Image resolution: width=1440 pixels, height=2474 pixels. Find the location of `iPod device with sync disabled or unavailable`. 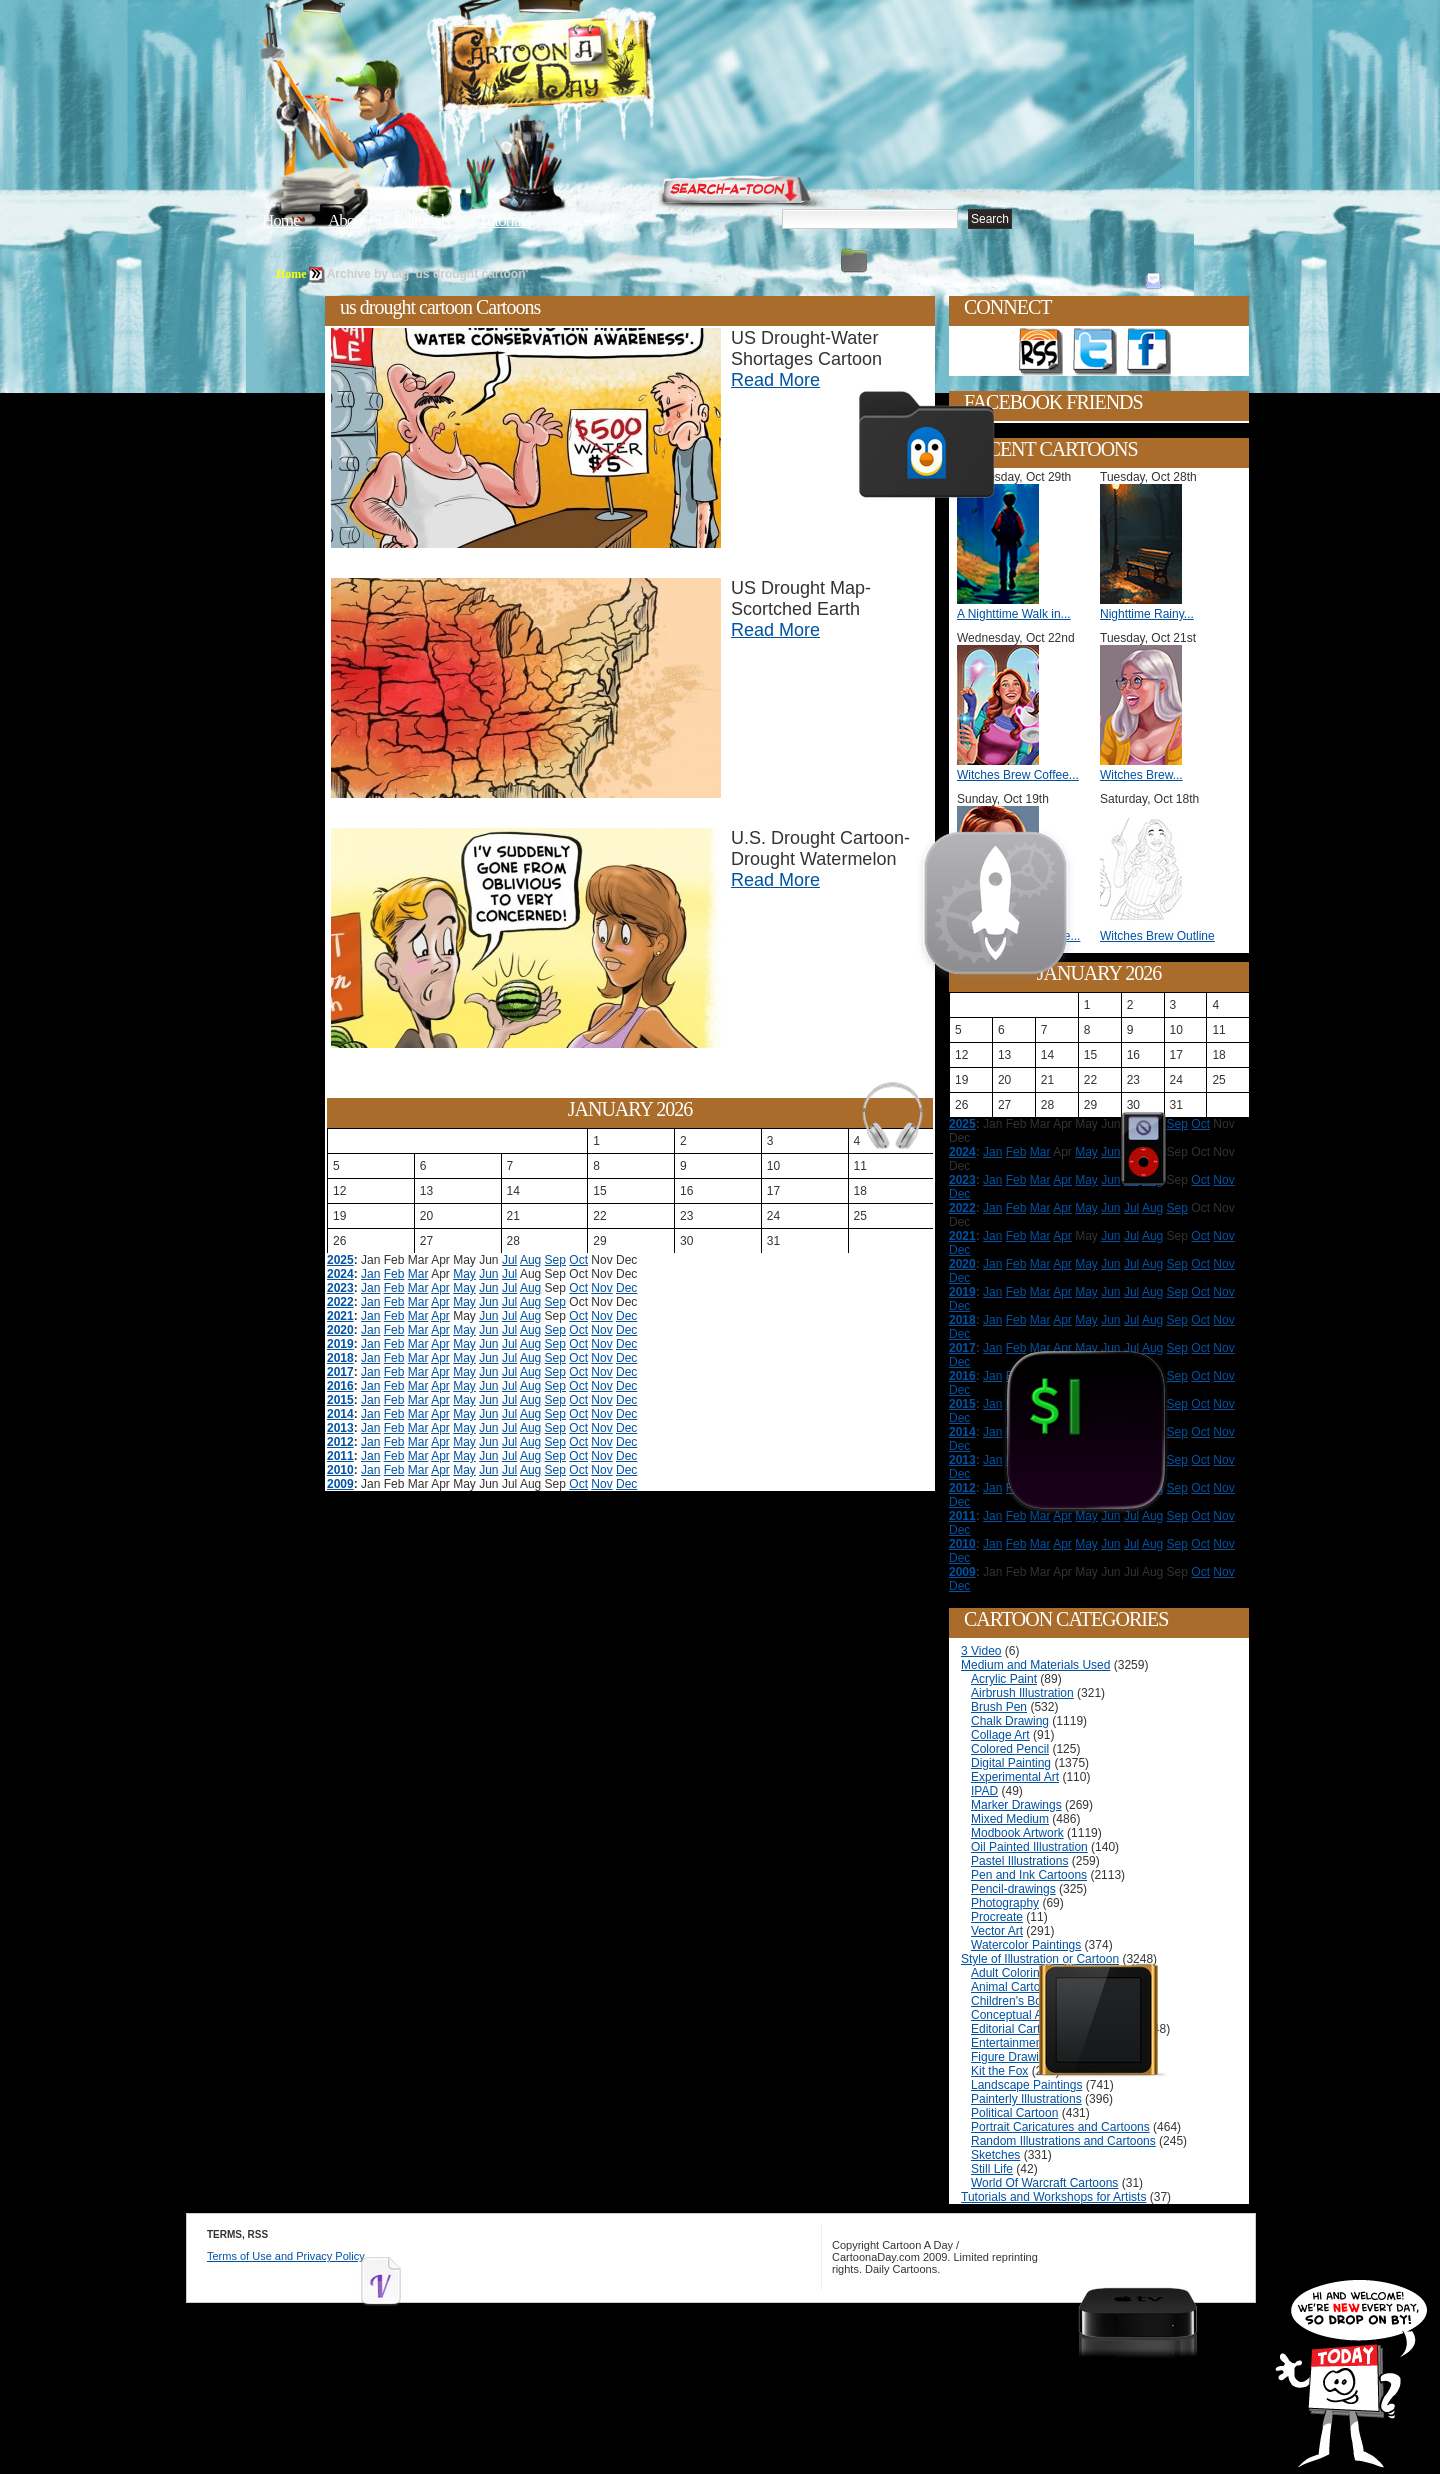

iPod device with sync disabled or unavailable is located at coordinates (1143, 1148).